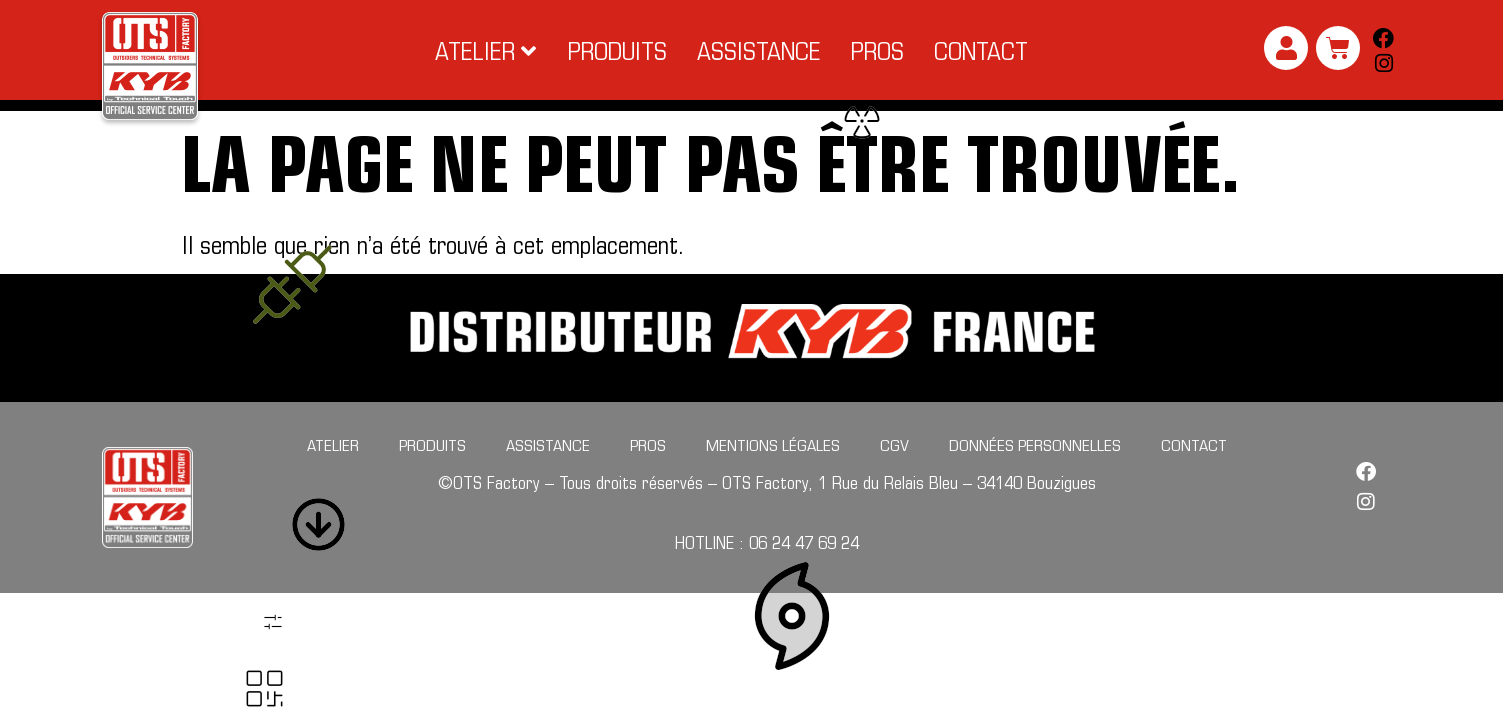  What do you see at coordinates (273, 622) in the screenshot?
I see `adjust settings or preferences` at bounding box center [273, 622].